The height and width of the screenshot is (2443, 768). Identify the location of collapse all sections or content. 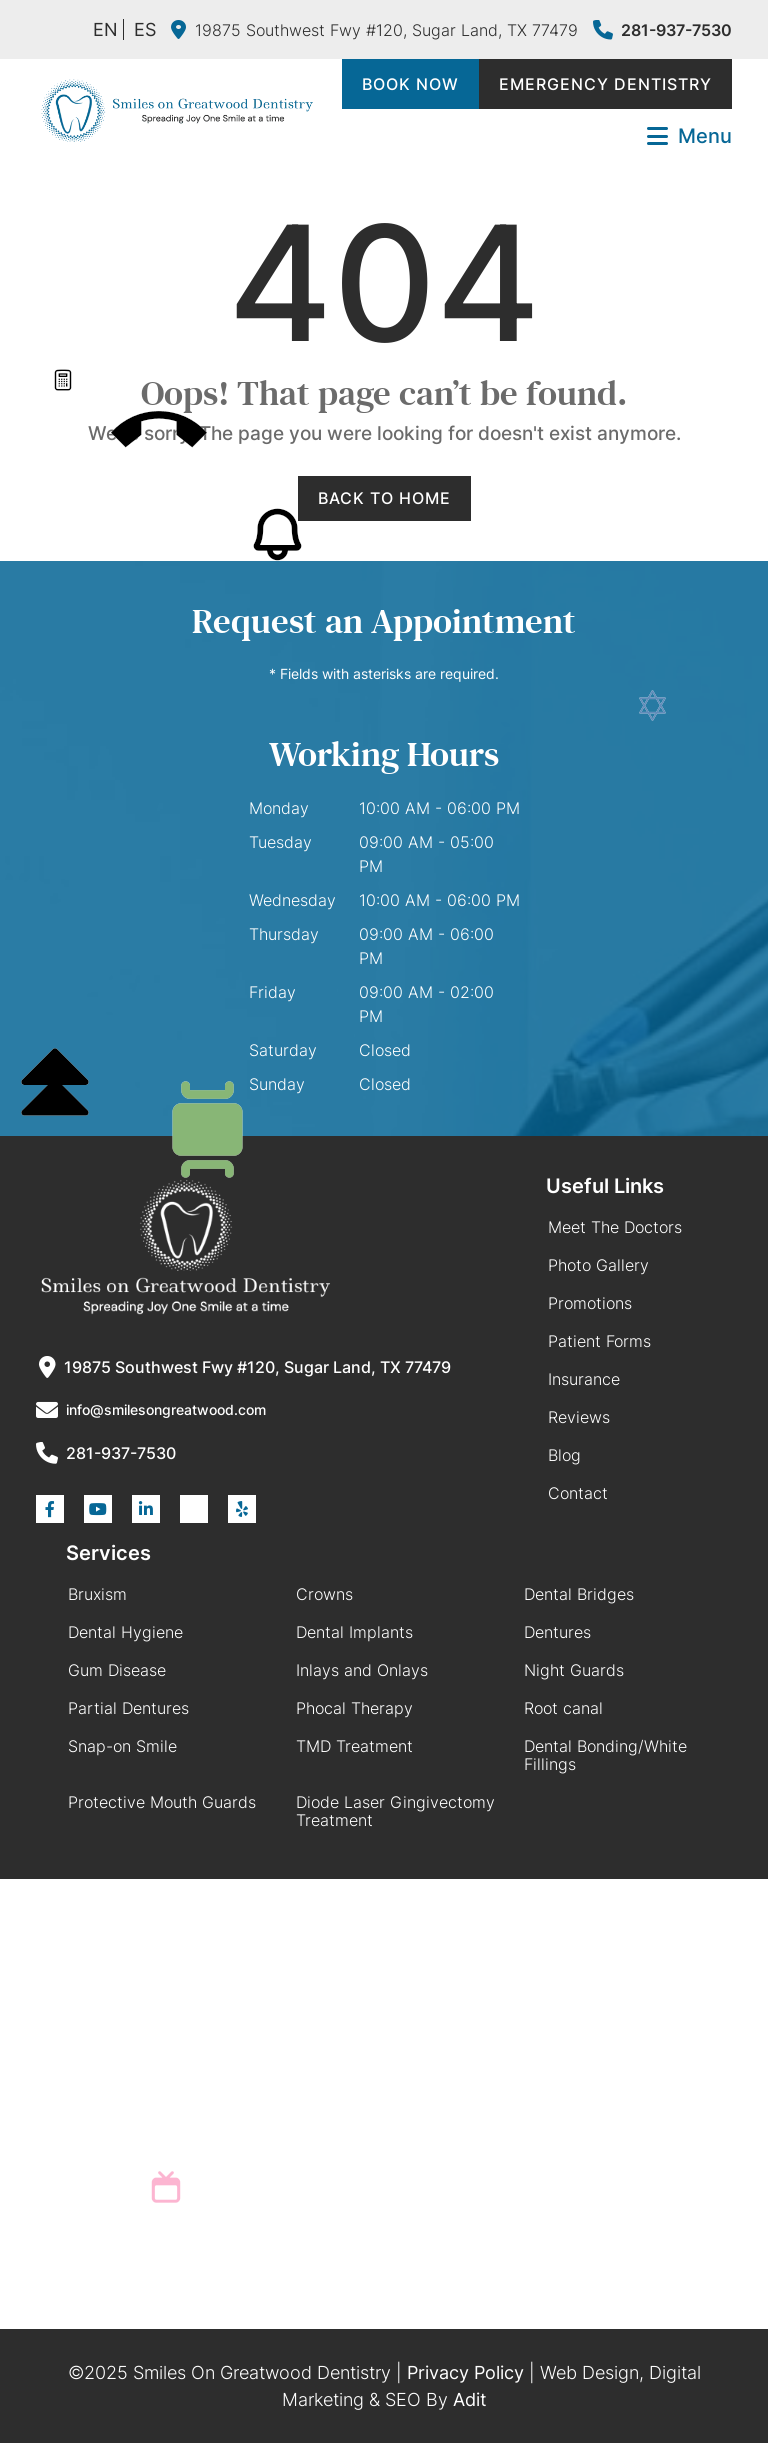
(55, 1085).